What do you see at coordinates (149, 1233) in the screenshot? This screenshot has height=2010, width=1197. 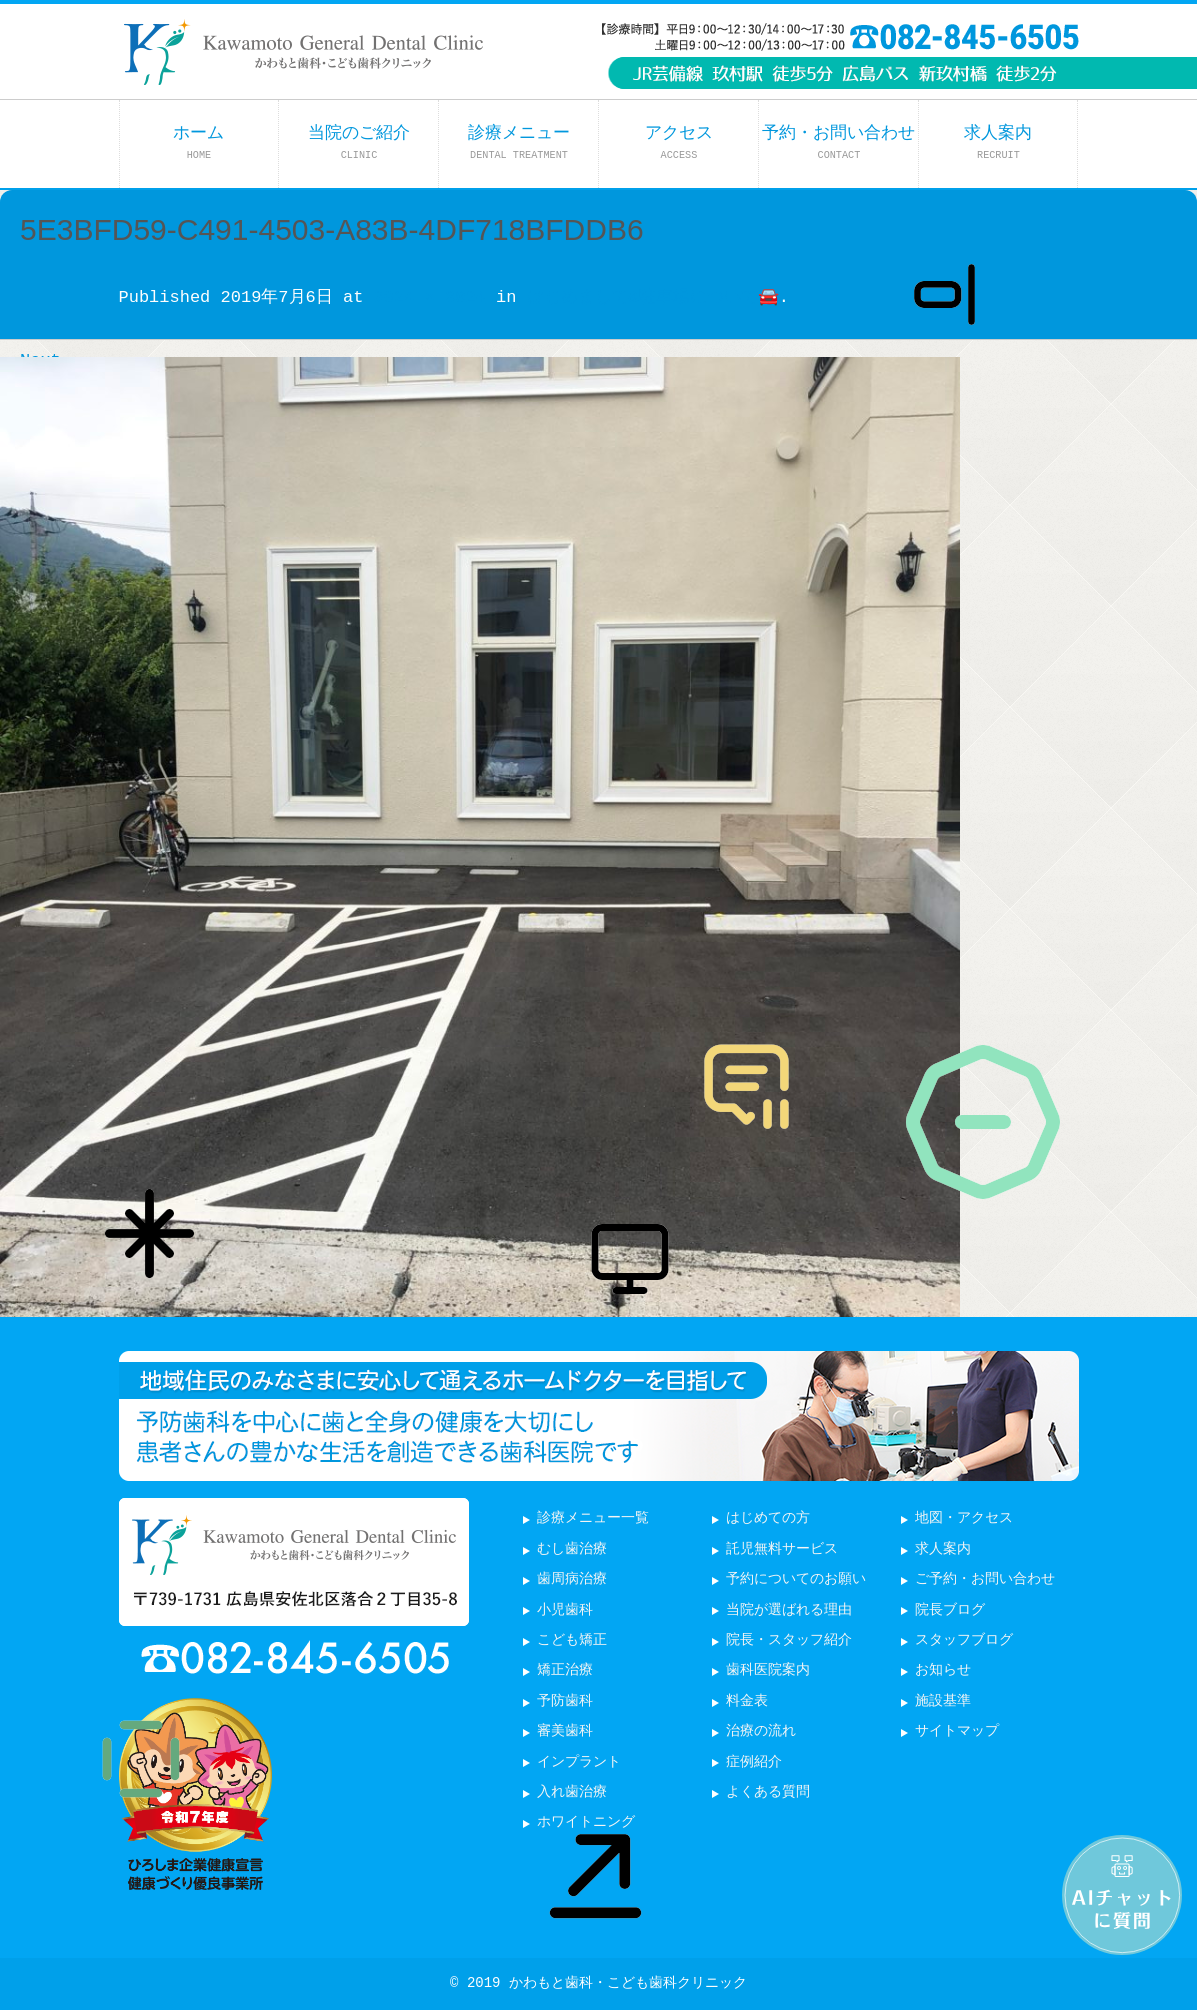 I see `set or view your north star goal` at bounding box center [149, 1233].